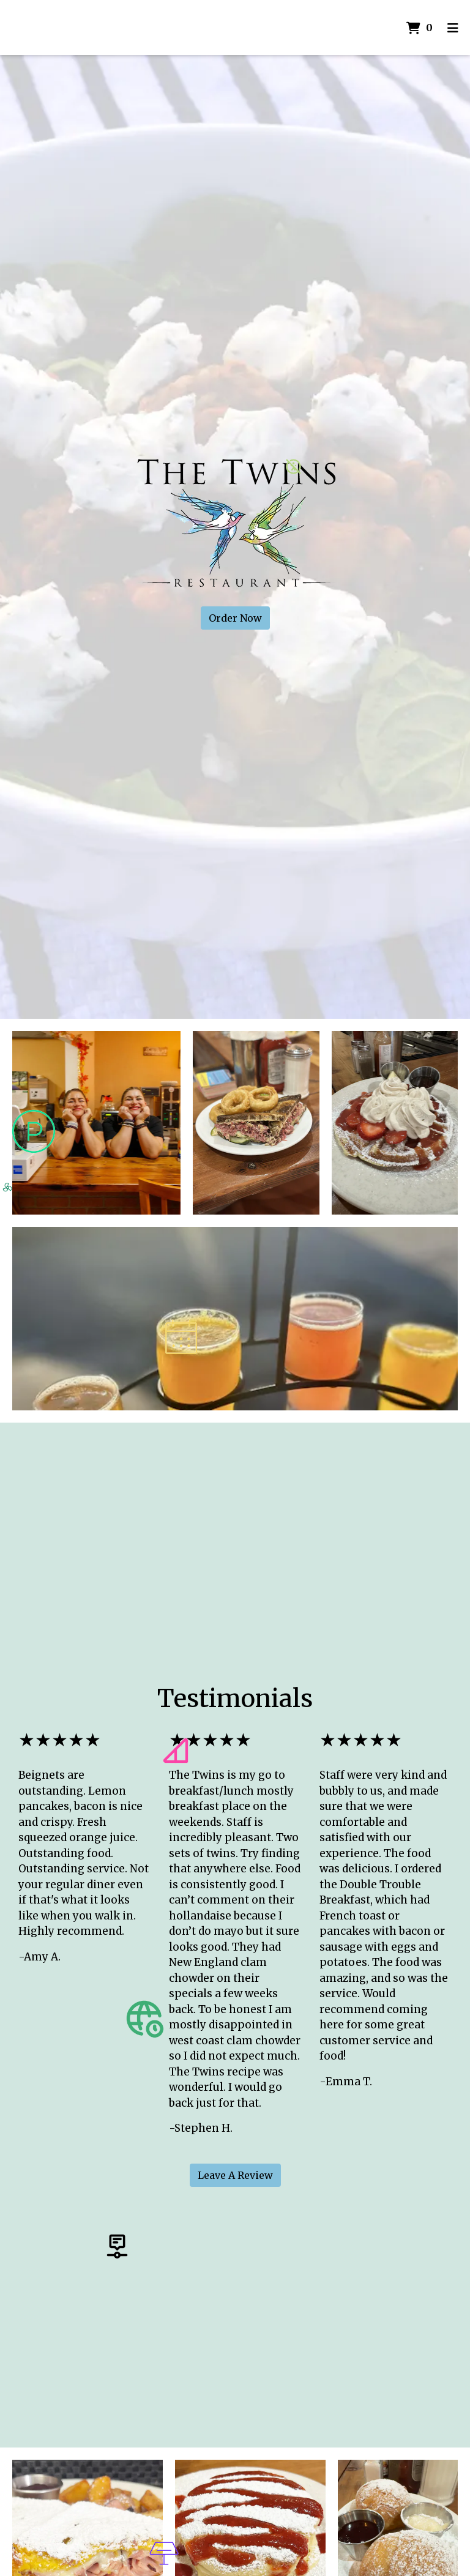 The image size is (470, 2576). What do you see at coordinates (176, 1751) in the screenshot?
I see `indicates moderate cellular signal strength` at bounding box center [176, 1751].